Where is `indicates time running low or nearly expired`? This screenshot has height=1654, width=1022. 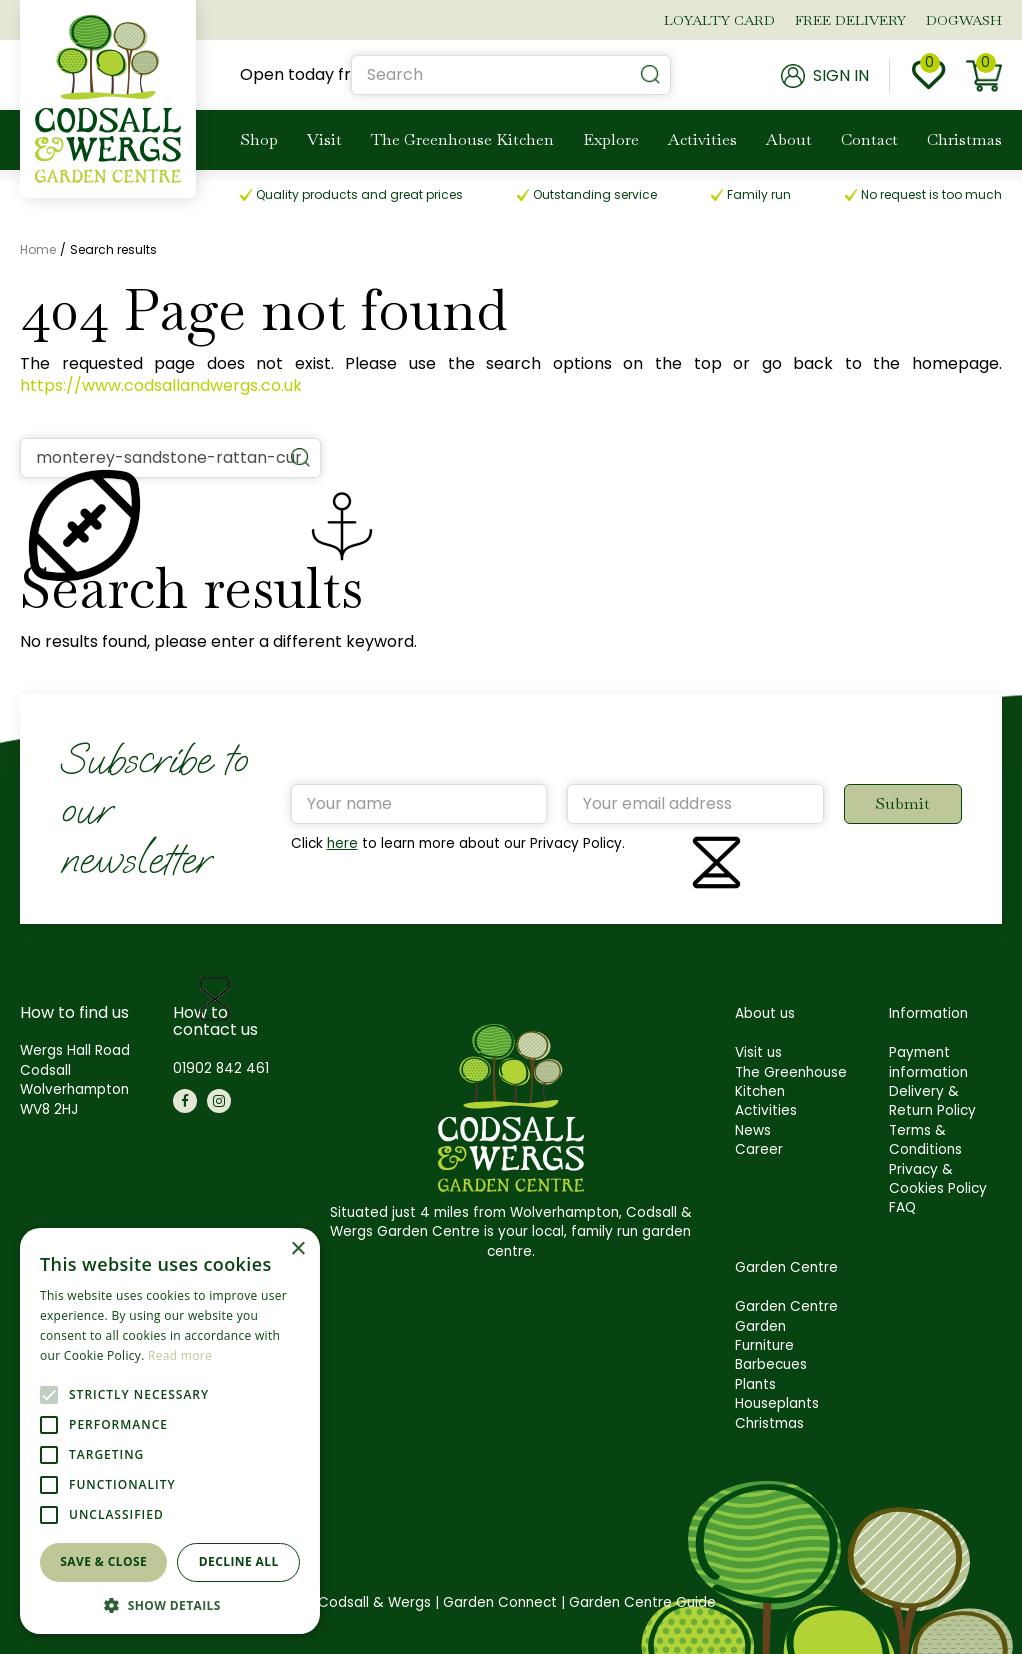
indicates time running low or nearly expired is located at coordinates (716, 862).